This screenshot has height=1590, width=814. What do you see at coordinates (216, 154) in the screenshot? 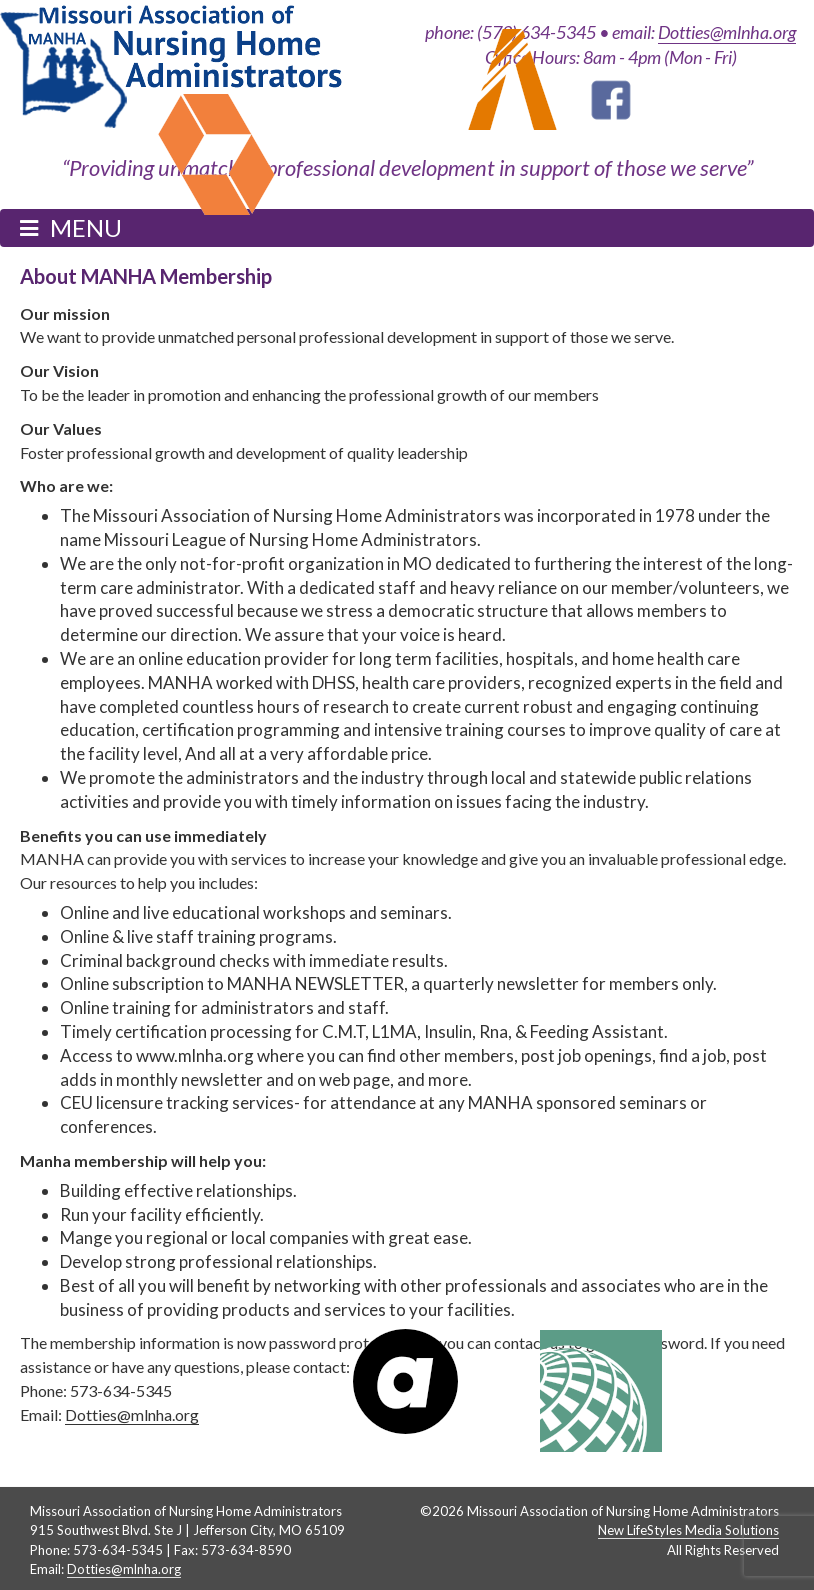
I see `hibernate framework logo` at bounding box center [216, 154].